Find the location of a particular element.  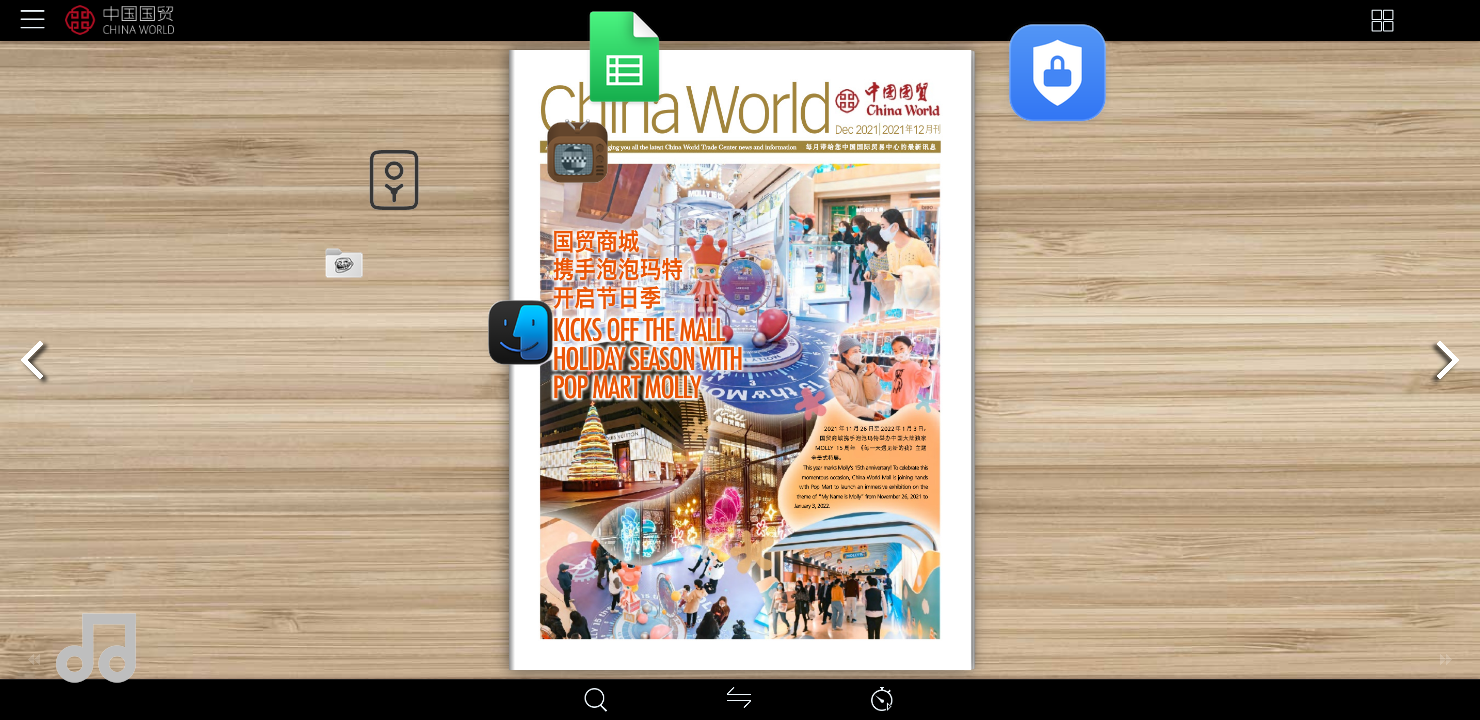

open an opendocument spreadsheet template file is located at coordinates (624, 58).